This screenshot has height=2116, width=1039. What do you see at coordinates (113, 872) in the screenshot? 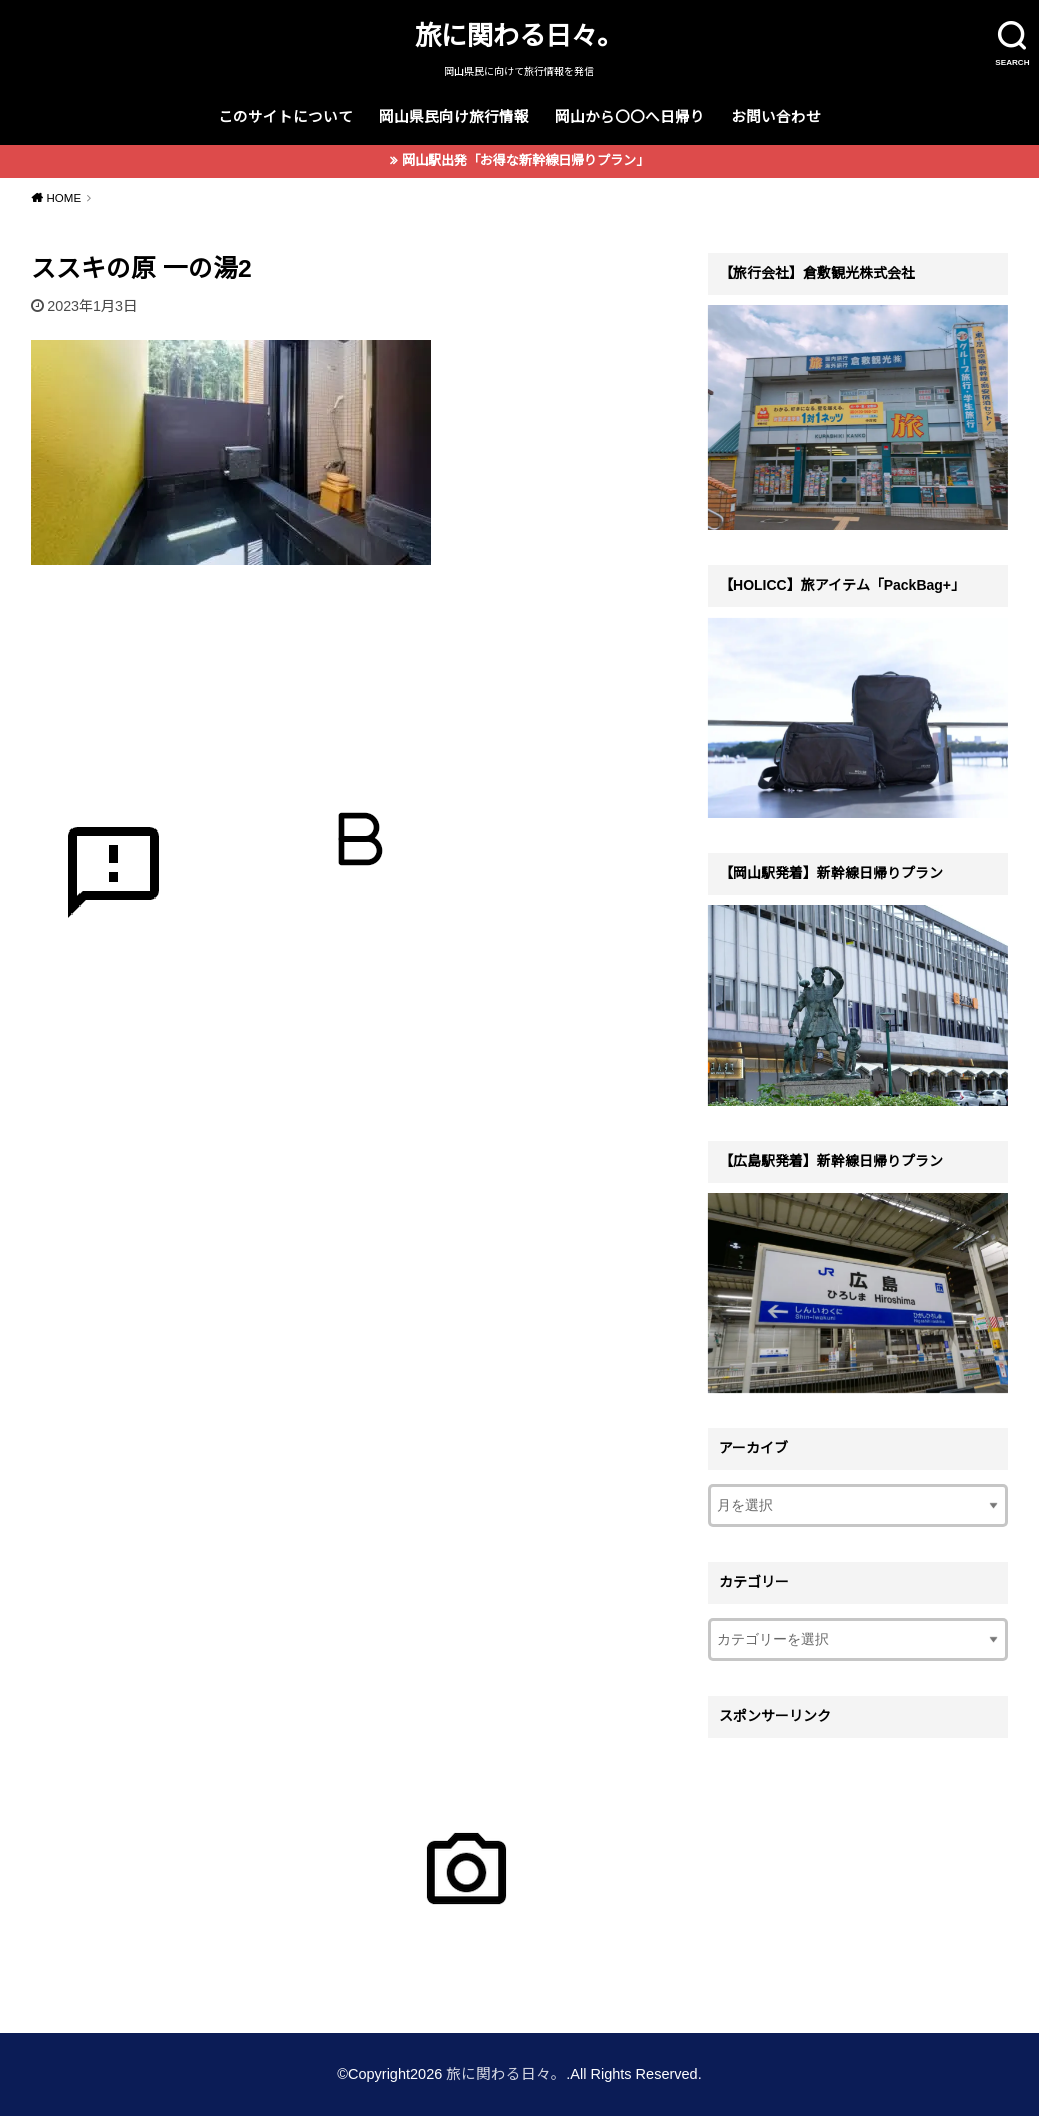
I see `submit feedback or report an issue` at bounding box center [113, 872].